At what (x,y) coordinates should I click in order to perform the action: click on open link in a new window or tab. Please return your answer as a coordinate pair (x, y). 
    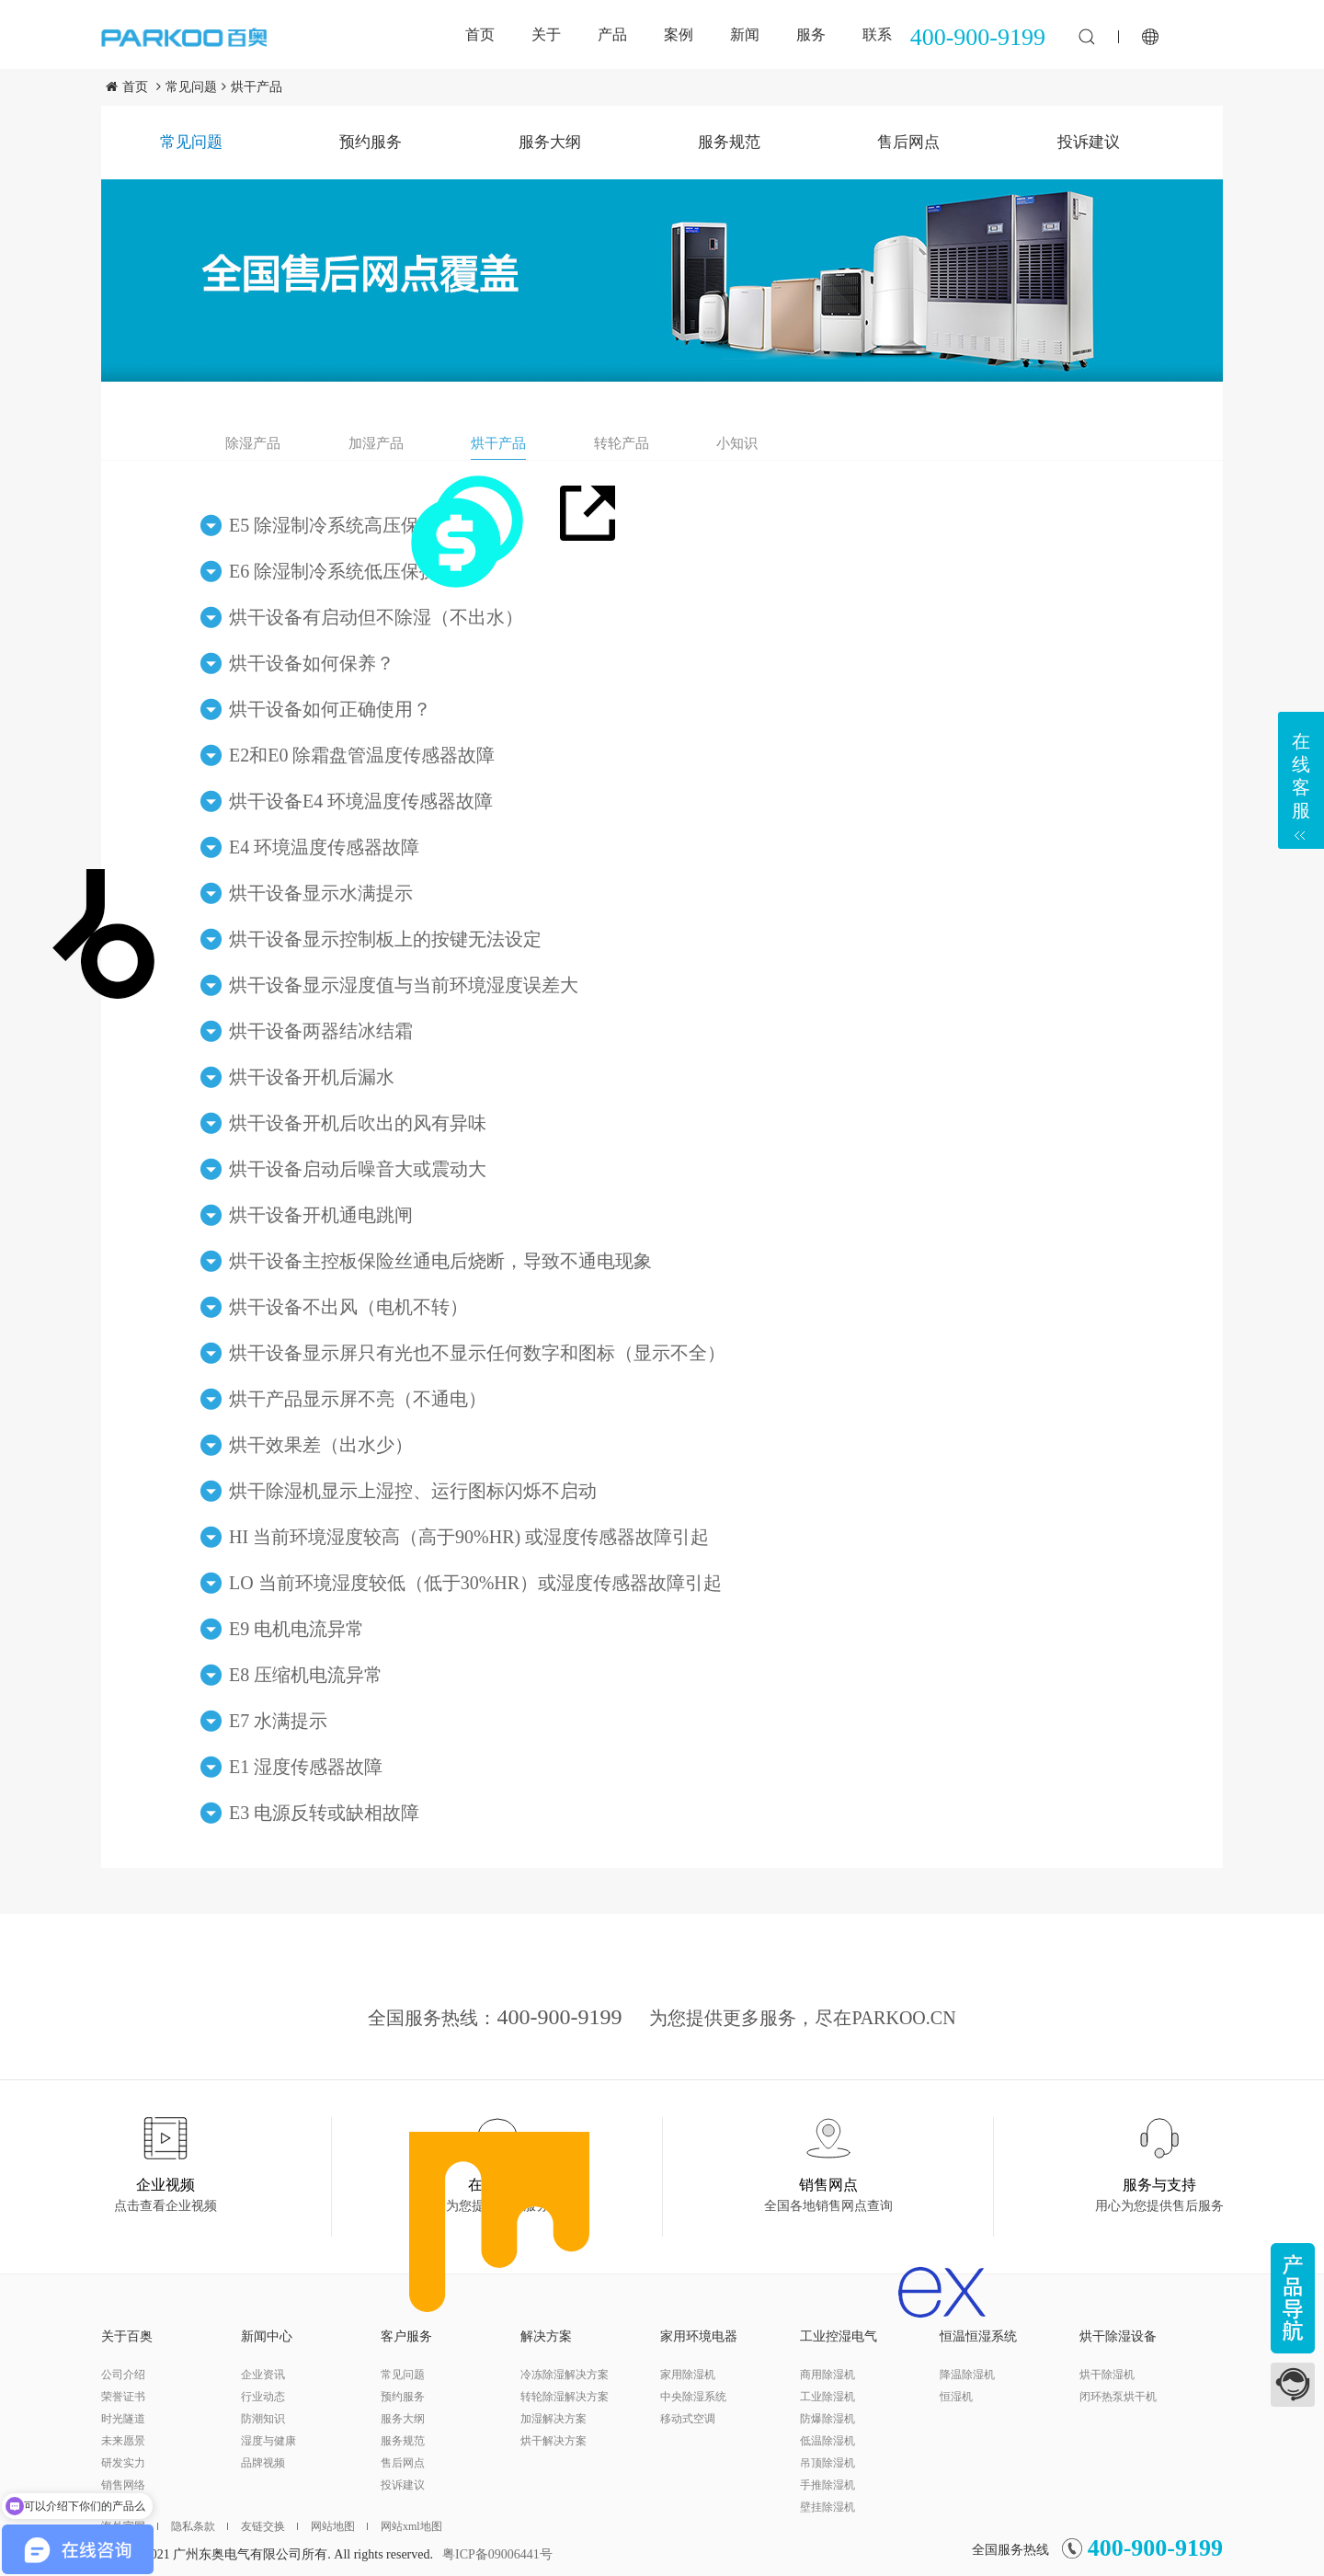
    Looking at the image, I should click on (588, 513).